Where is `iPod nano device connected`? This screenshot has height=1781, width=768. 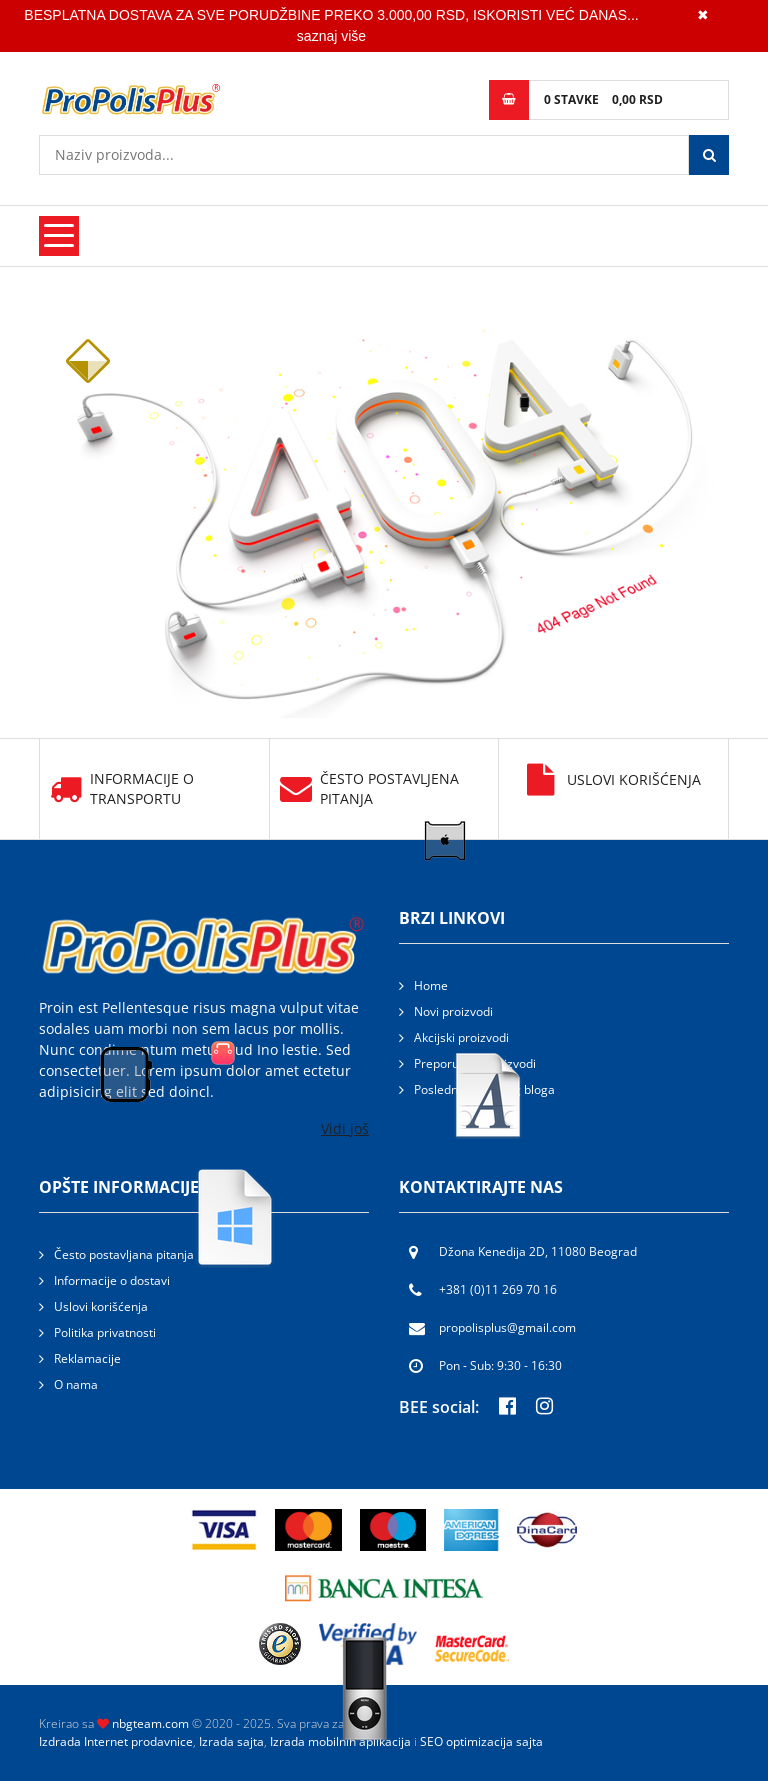 iPod nano device connected is located at coordinates (364, 1690).